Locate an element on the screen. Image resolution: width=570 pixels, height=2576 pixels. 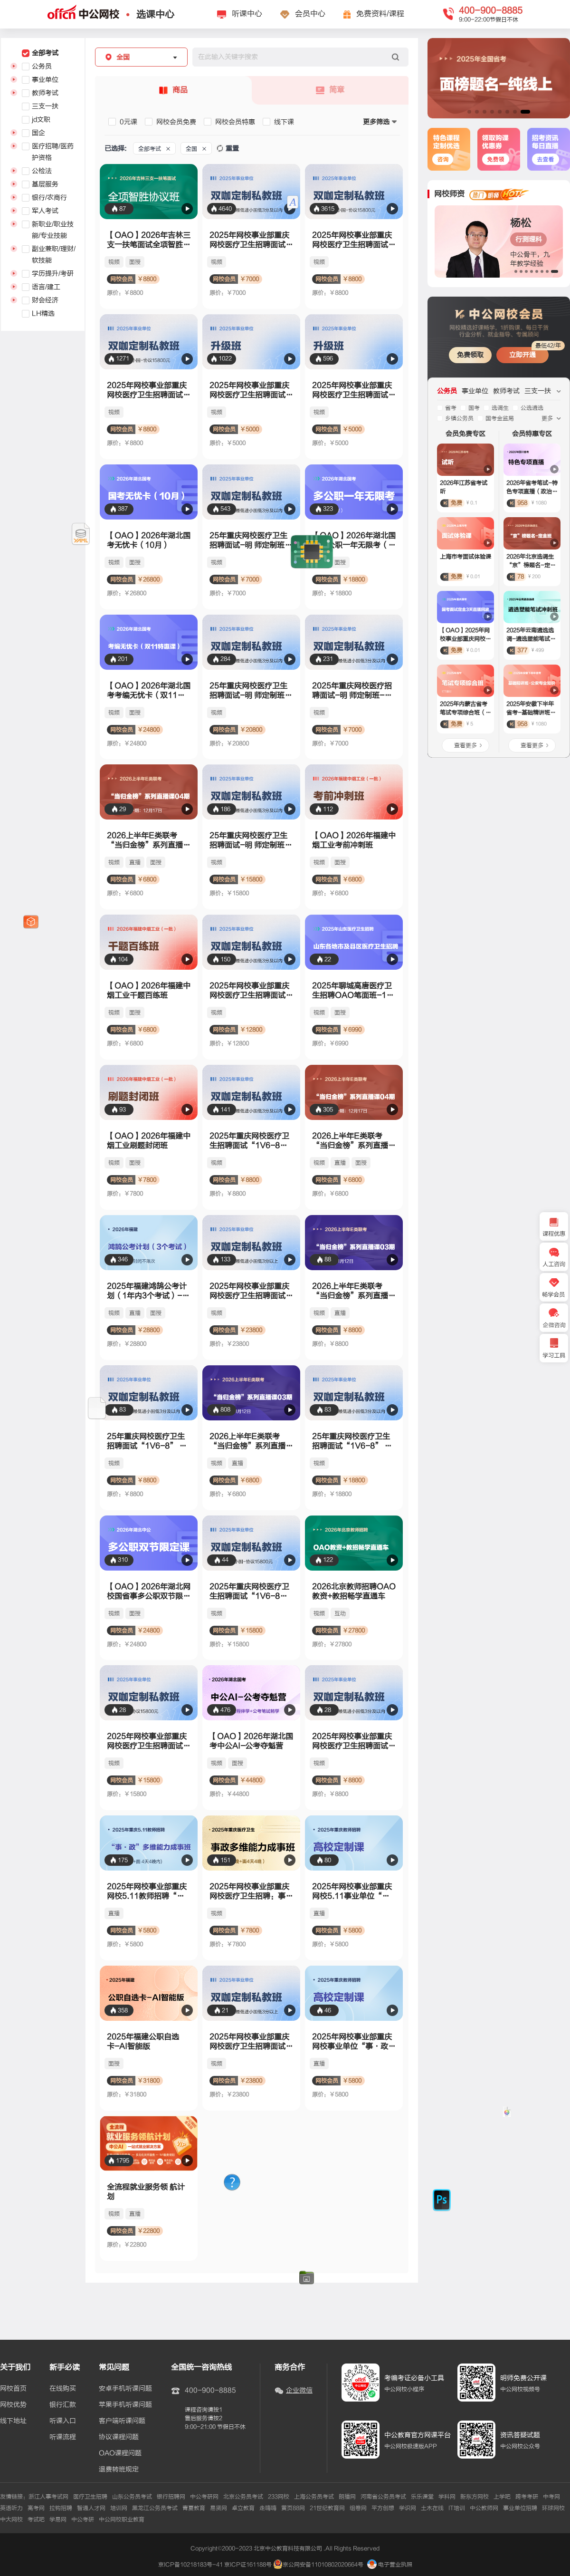
open help center or documentation is located at coordinates (232, 2182).